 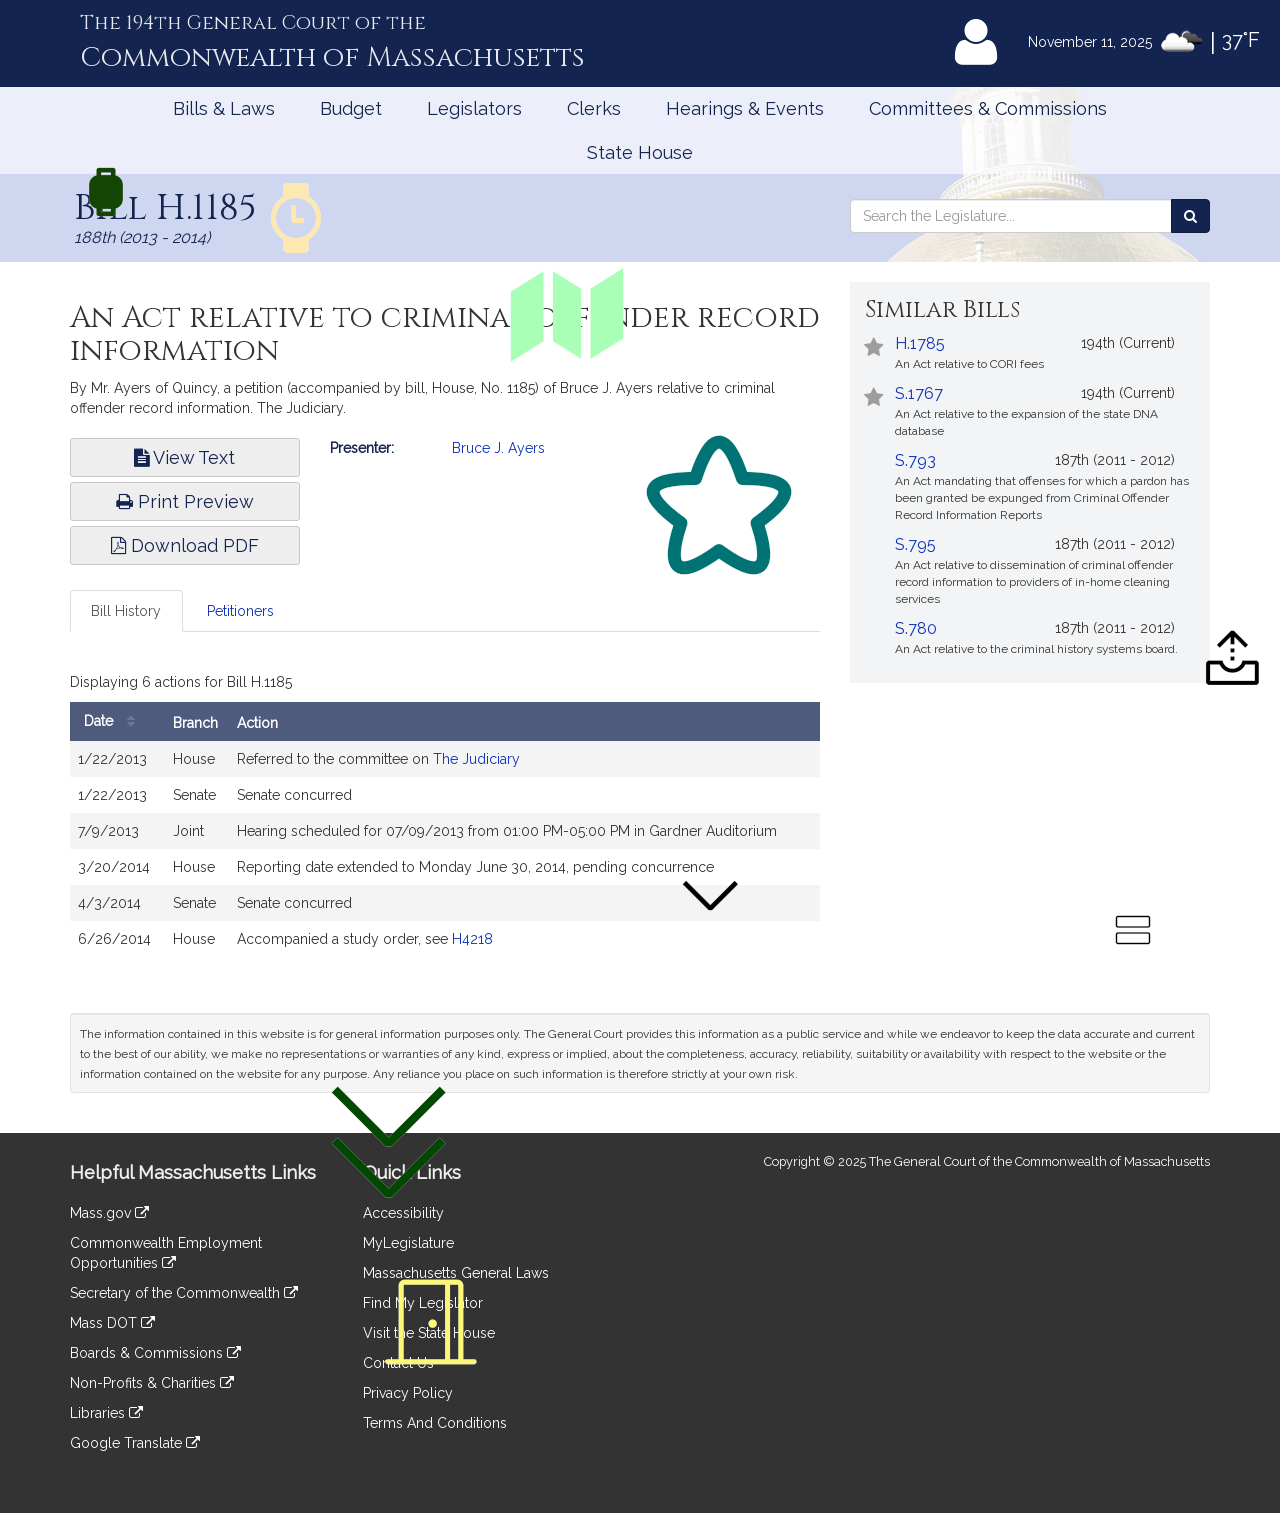 What do you see at coordinates (106, 192) in the screenshot?
I see `access smartwatch settings` at bounding box center [106, 192].